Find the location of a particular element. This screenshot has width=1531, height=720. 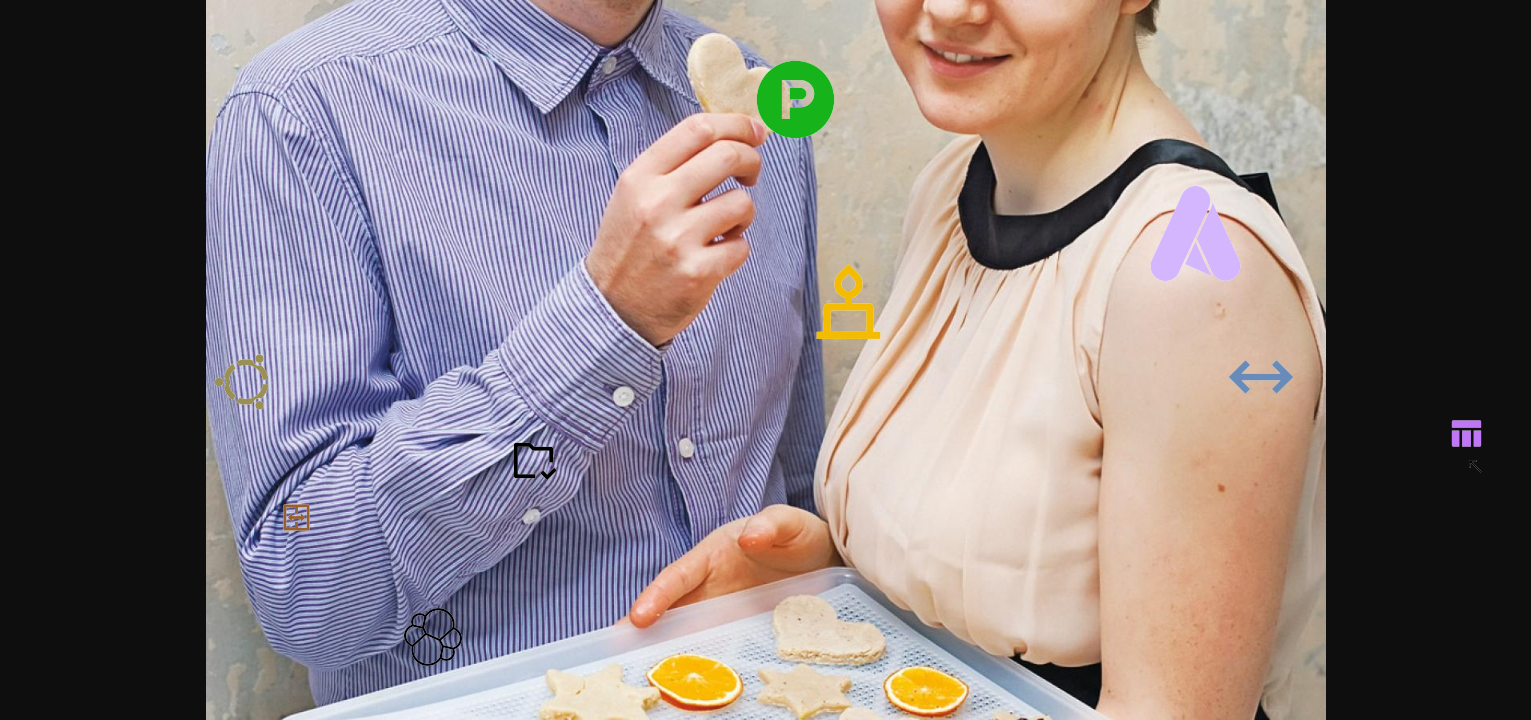

navigate back and up in hierarchy is located at coordinates (1475, 466).